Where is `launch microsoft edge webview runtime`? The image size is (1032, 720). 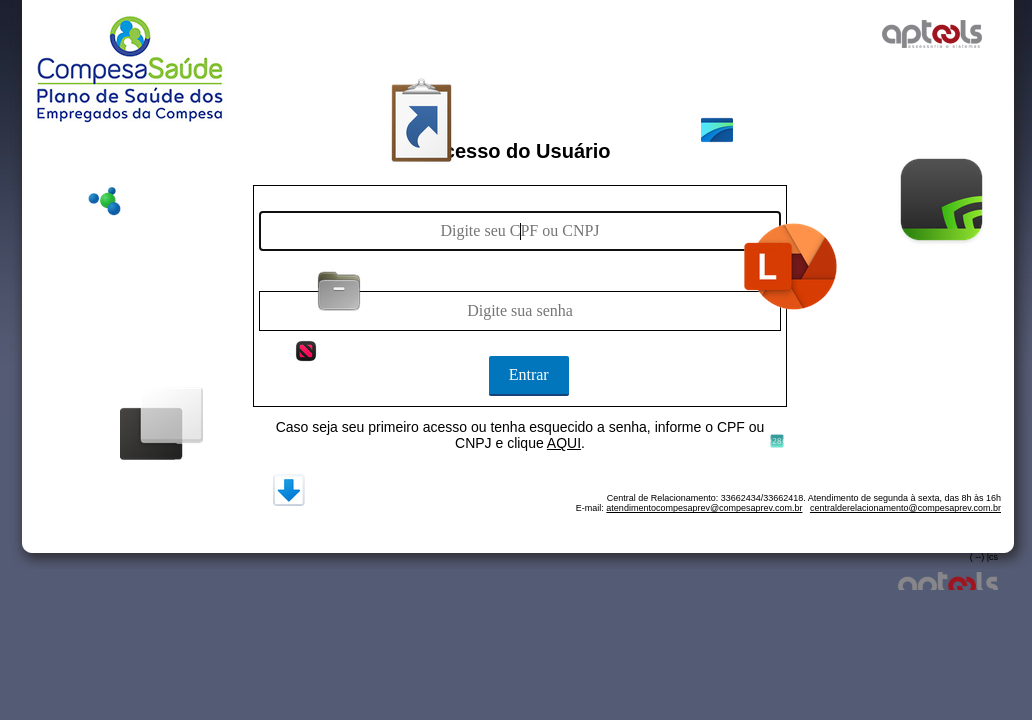
launch microsoft edge webview runtime is located at coordinates (717, 130).